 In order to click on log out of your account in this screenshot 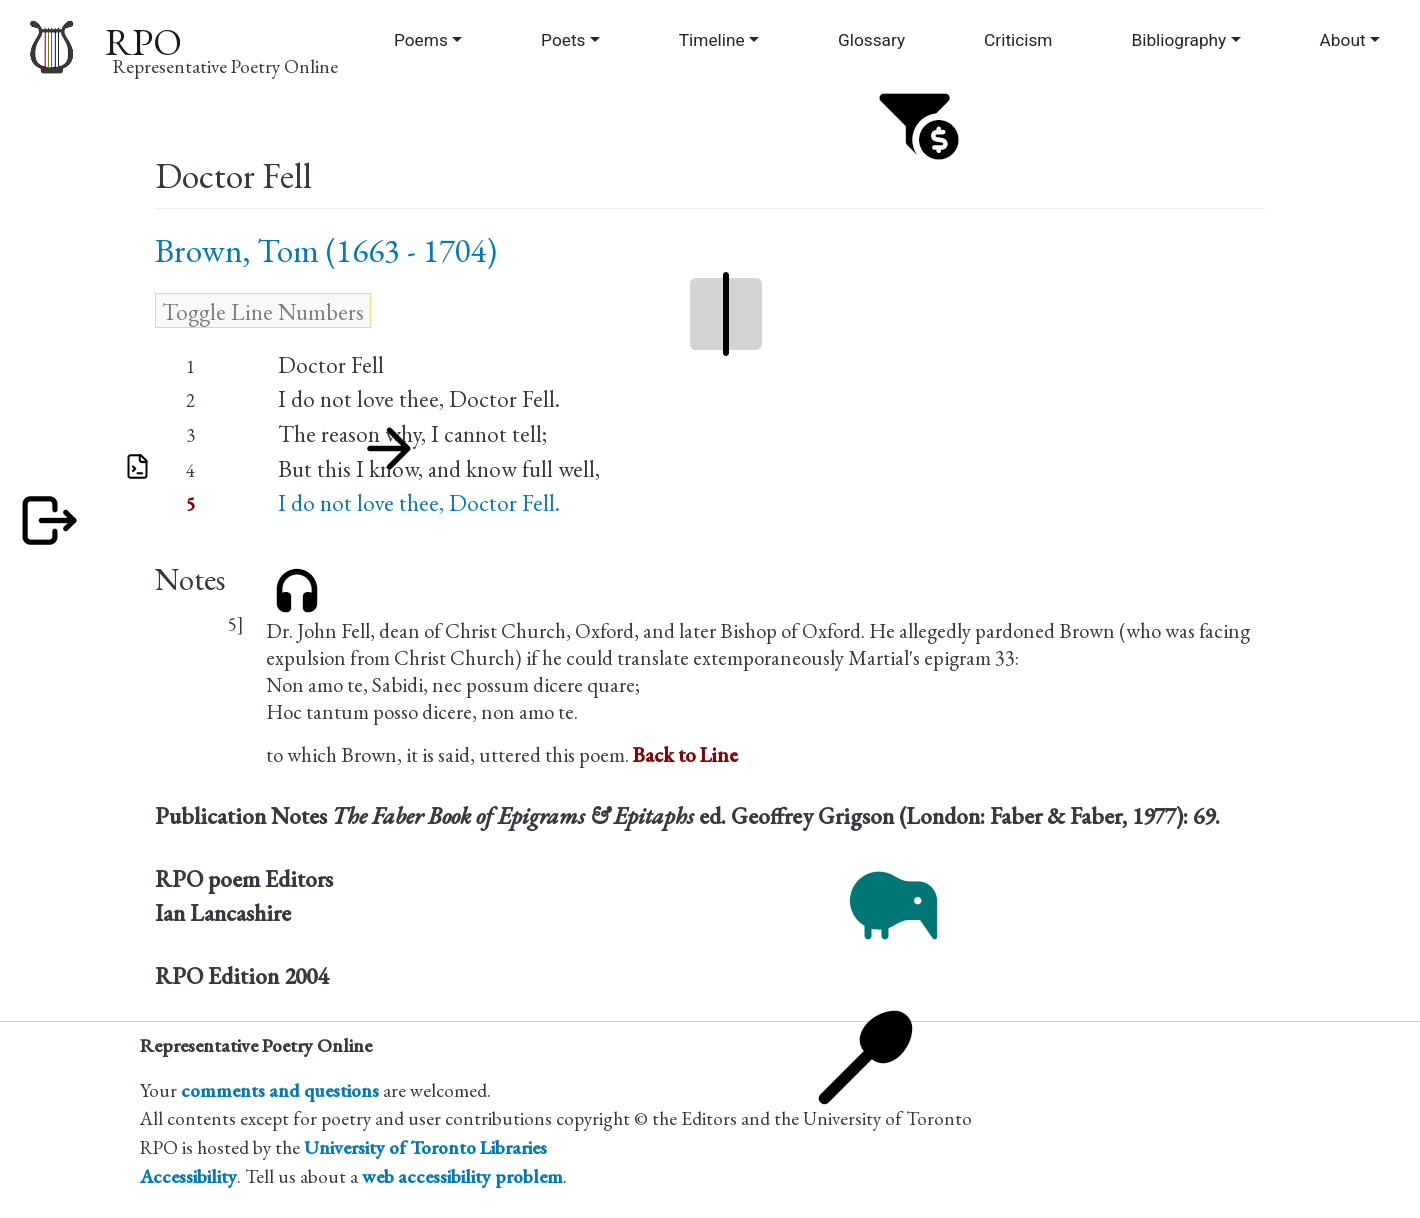, I will do `click(49, 520)`.